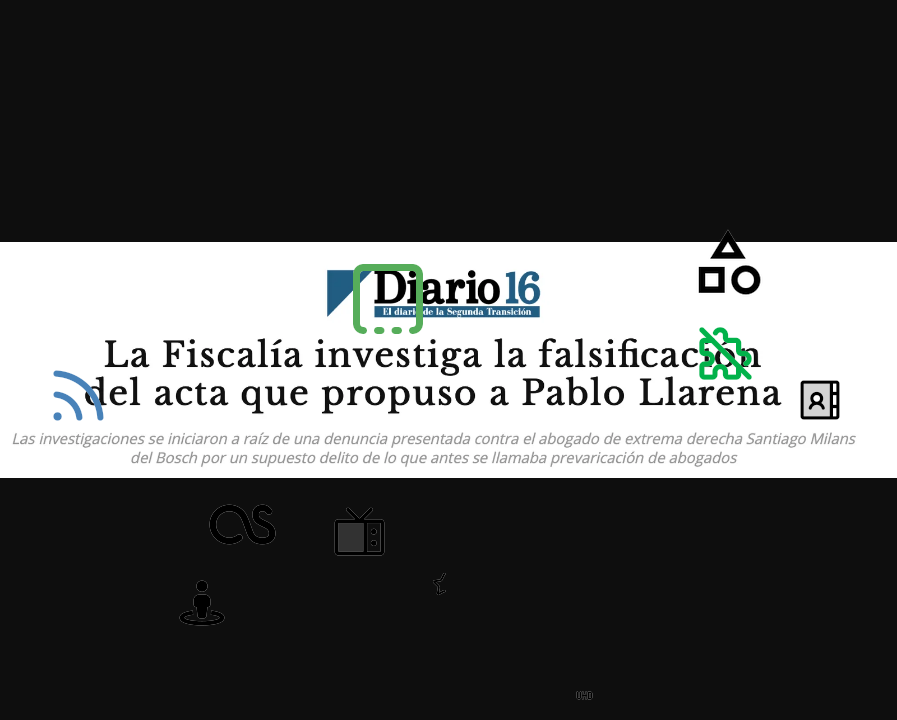  What do you see at coordinates (78, 395) in the screenshot?
I see `subscribe to RSS feed` at bounding box center [78, 395].